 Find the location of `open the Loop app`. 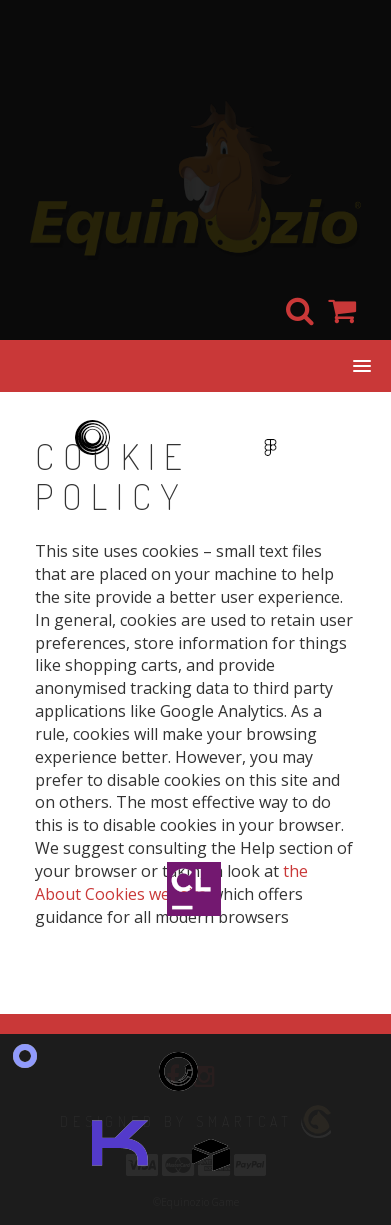

open the Loop app is located at coordinates (92, 437).